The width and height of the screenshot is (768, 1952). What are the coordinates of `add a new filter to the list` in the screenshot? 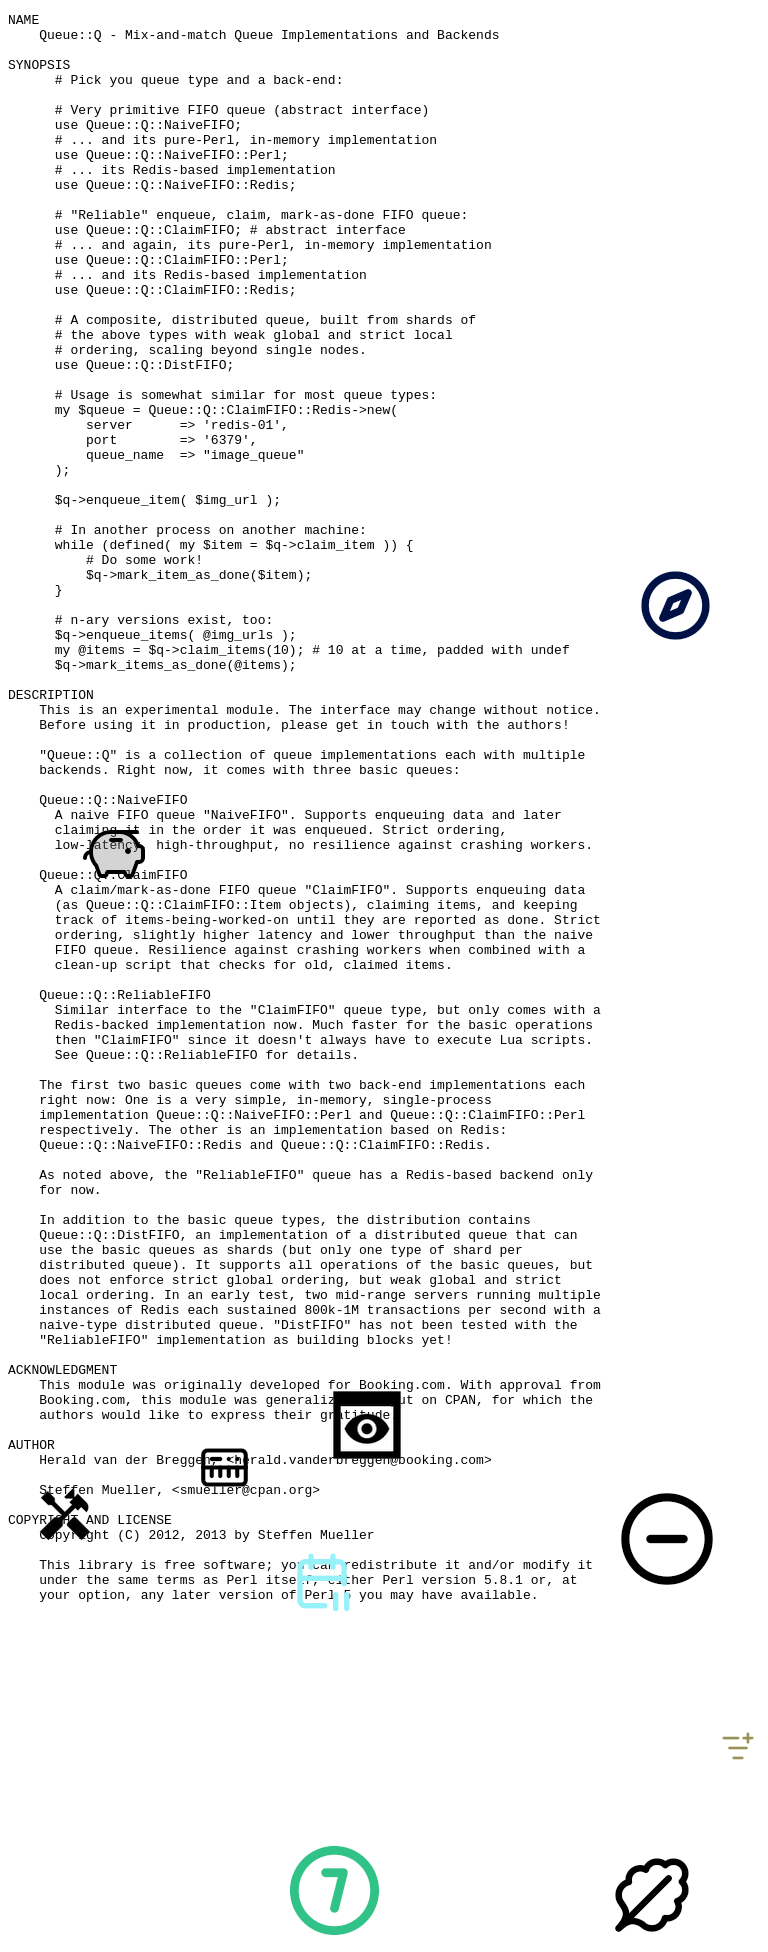 It's located at (738, 1748).